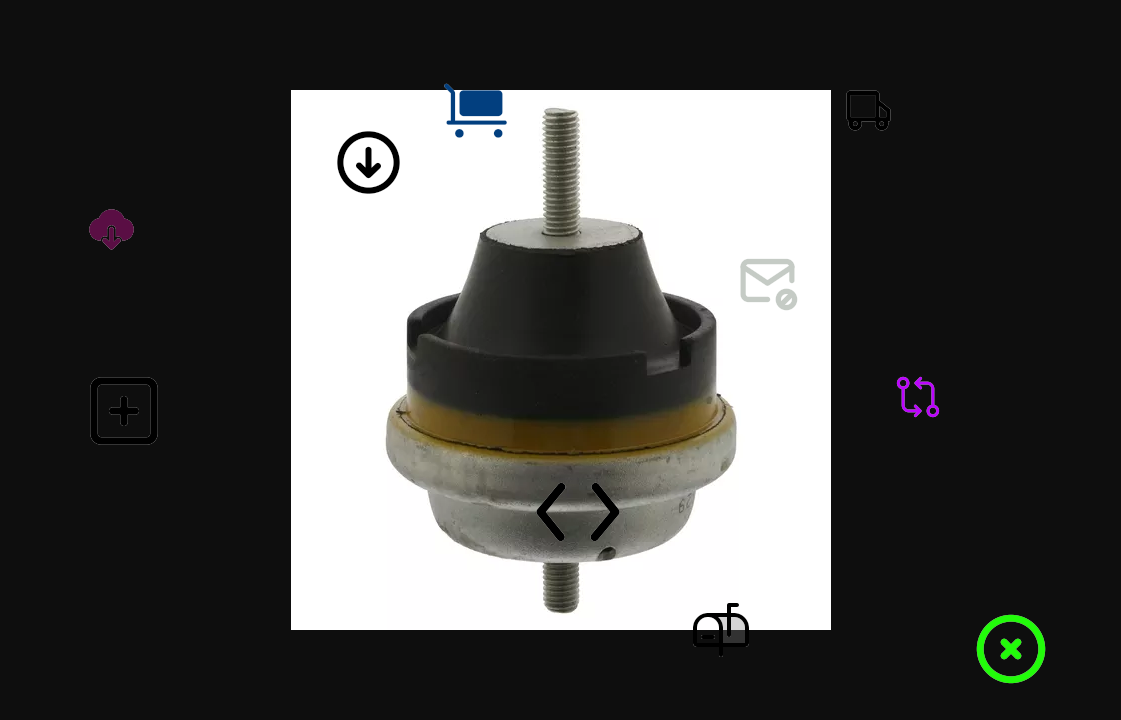 The image size is (1121, 720). What do you see at coordinates (868, 110) in the screenshot?
I see `access vehicle or transportation options` at bounding box center [868, 110].